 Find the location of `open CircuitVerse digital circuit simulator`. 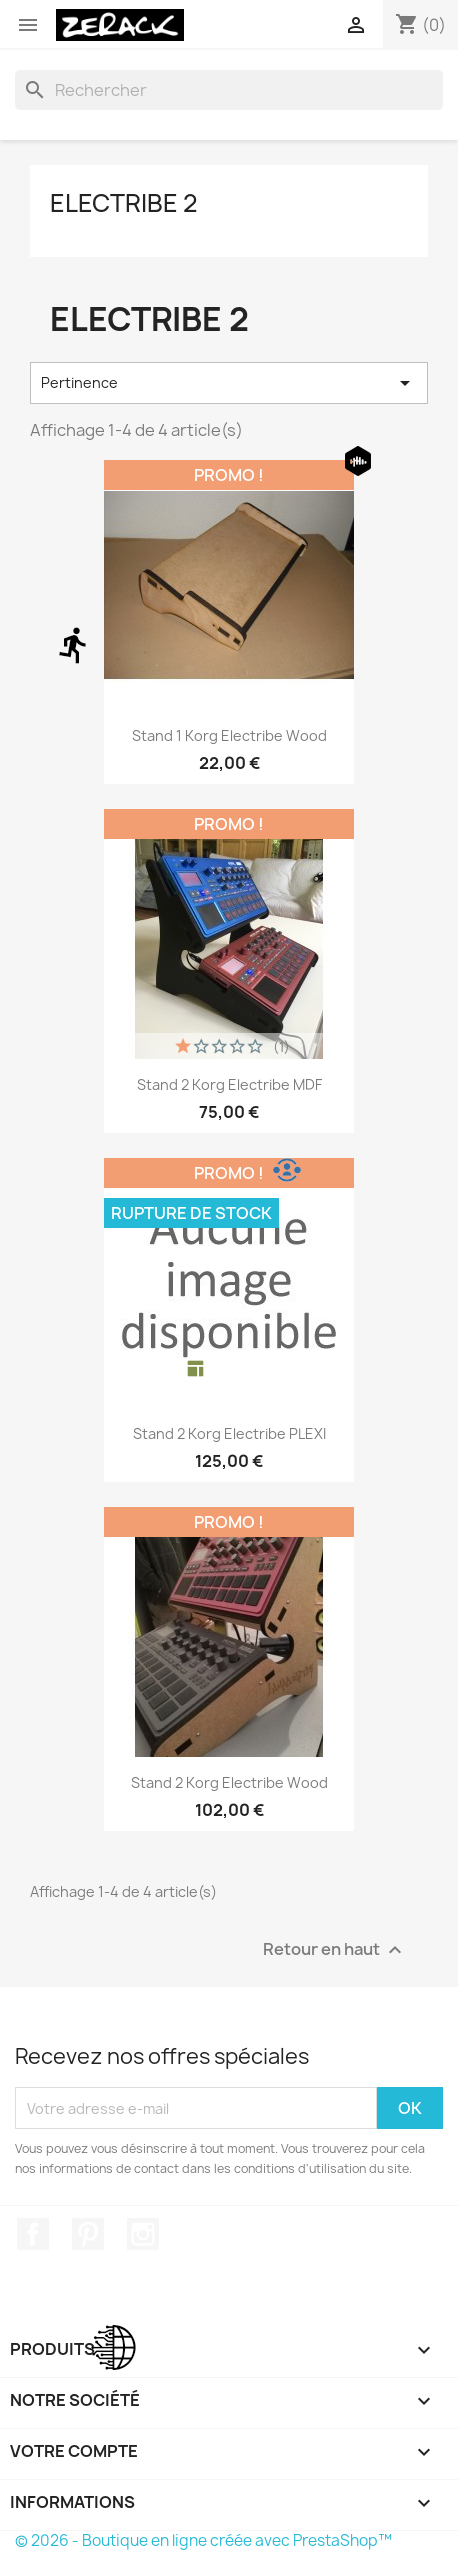

open CircuitVerse digital circuit simulator is located at coordinates (113, 2347).